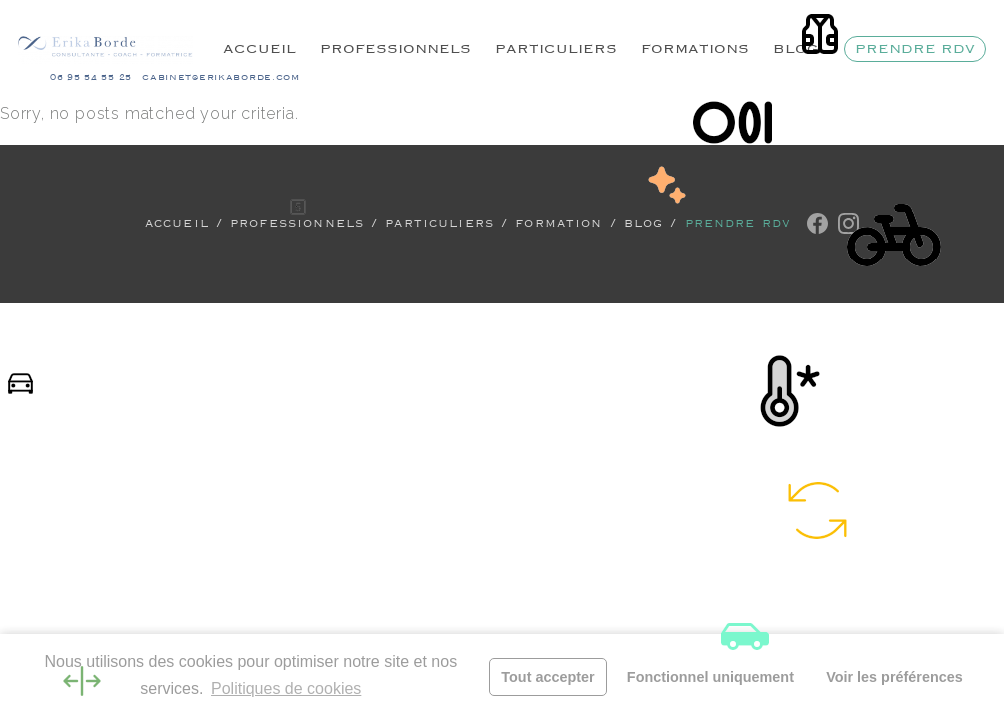 The width and height of the screenshot is (1004, 720). I want to click on indicates low temperature or cold conditions, so click(782, 391).